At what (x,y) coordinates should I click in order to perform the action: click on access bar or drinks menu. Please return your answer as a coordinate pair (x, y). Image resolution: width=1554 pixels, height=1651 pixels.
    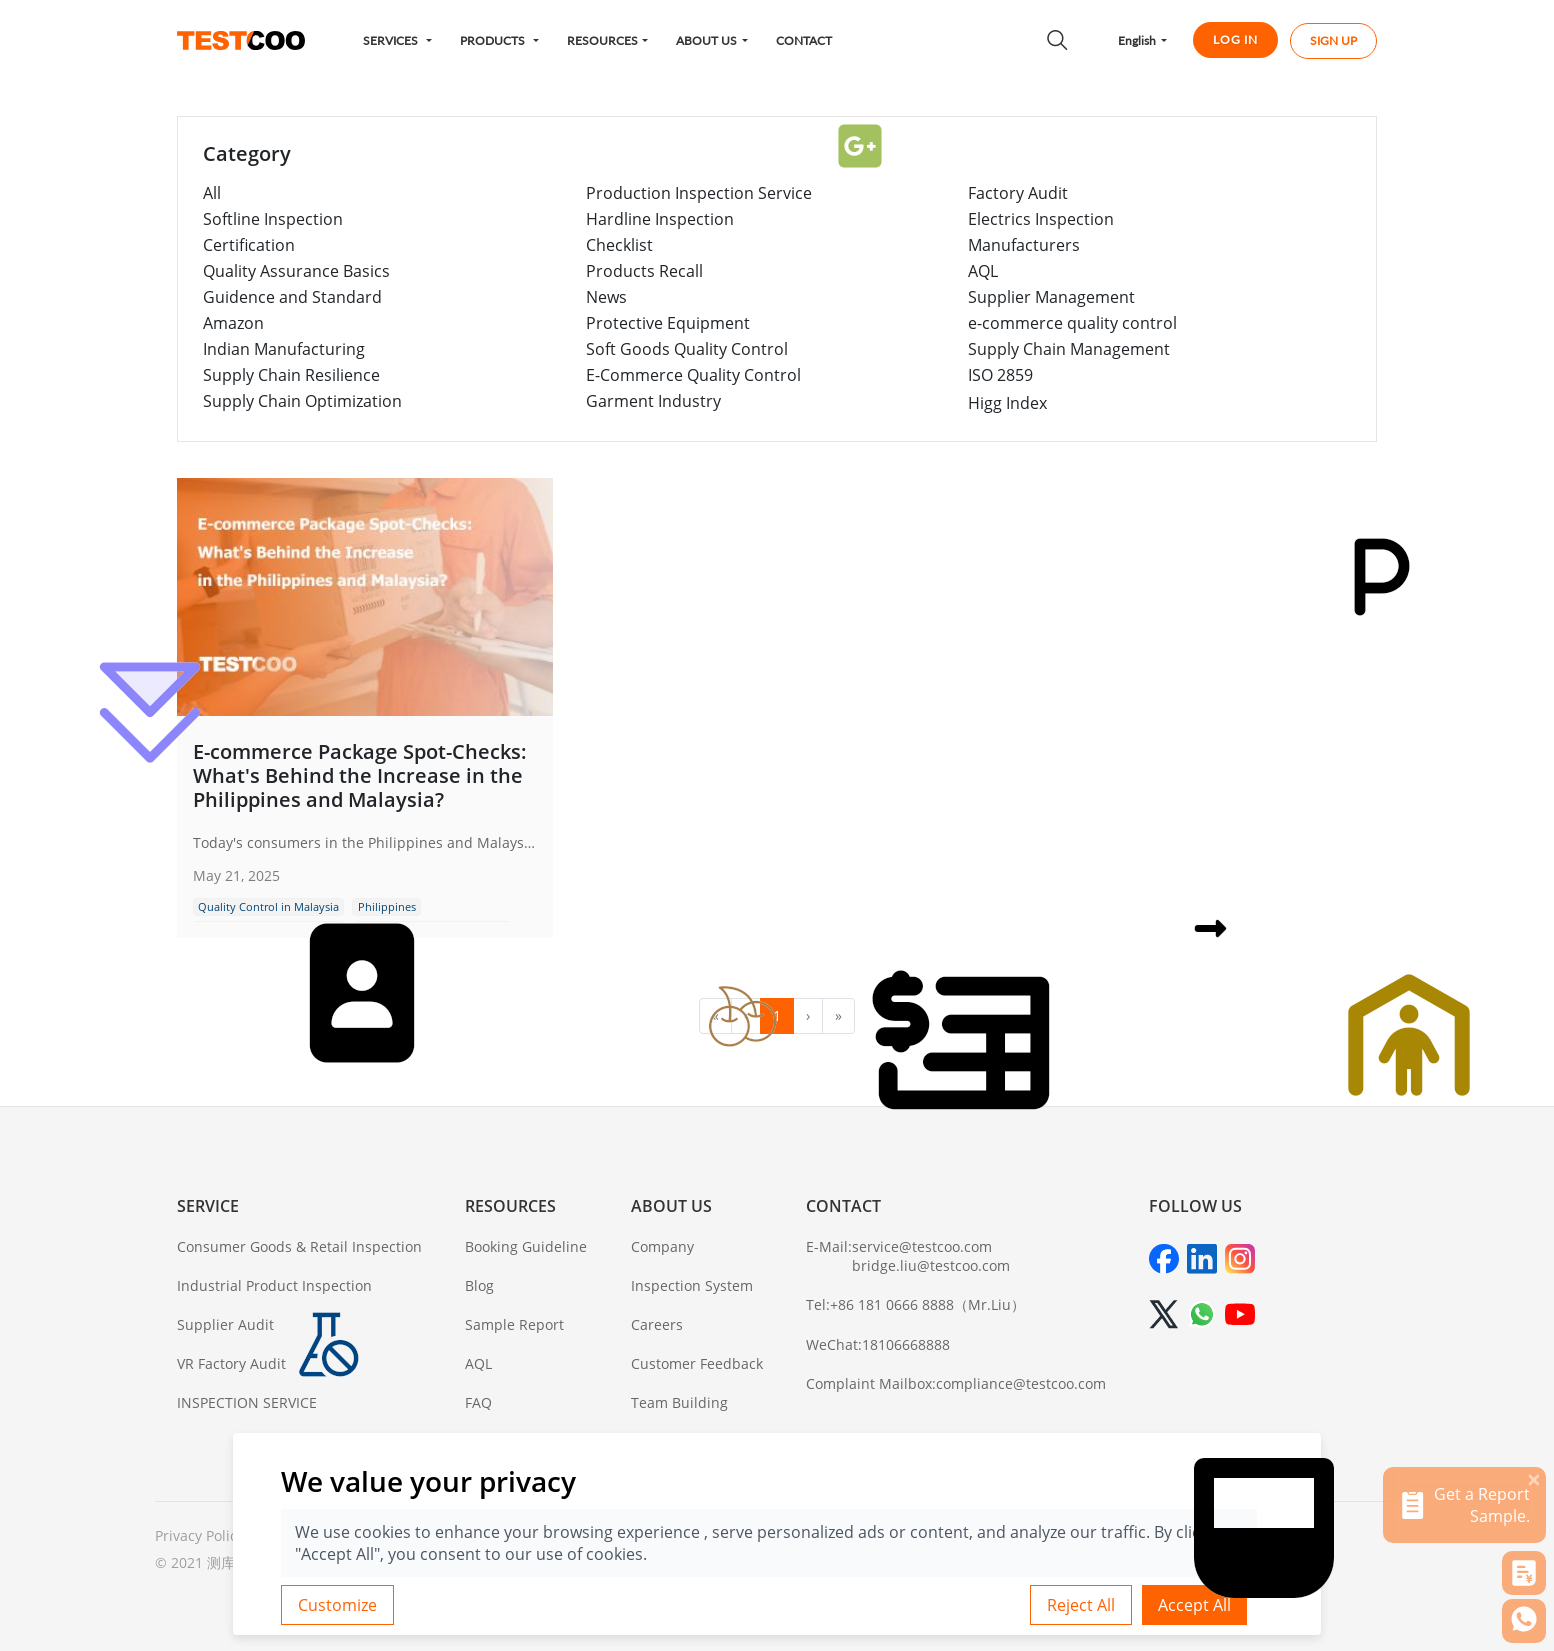
    Looking at the image, I should click on (1264, 1528).